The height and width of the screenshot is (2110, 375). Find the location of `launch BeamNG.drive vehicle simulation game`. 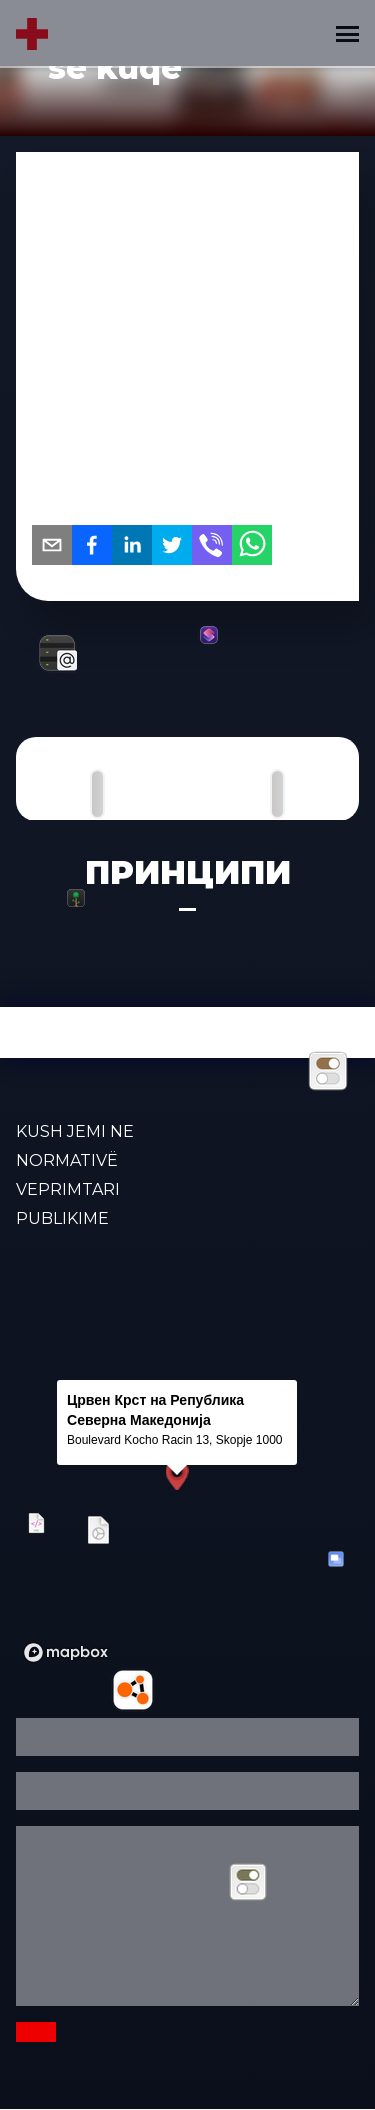

launch BeamNG.drive vehicle simulation game is located at coordinates (133, 1690).